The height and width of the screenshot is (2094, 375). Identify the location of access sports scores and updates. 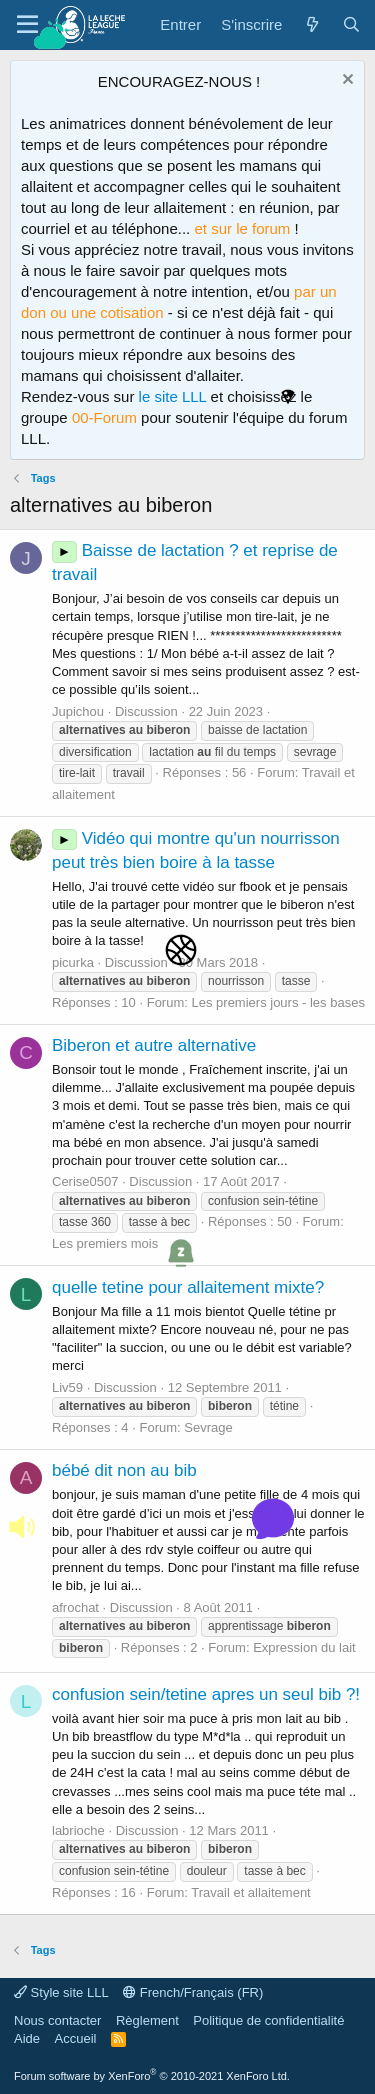
(181, 950).